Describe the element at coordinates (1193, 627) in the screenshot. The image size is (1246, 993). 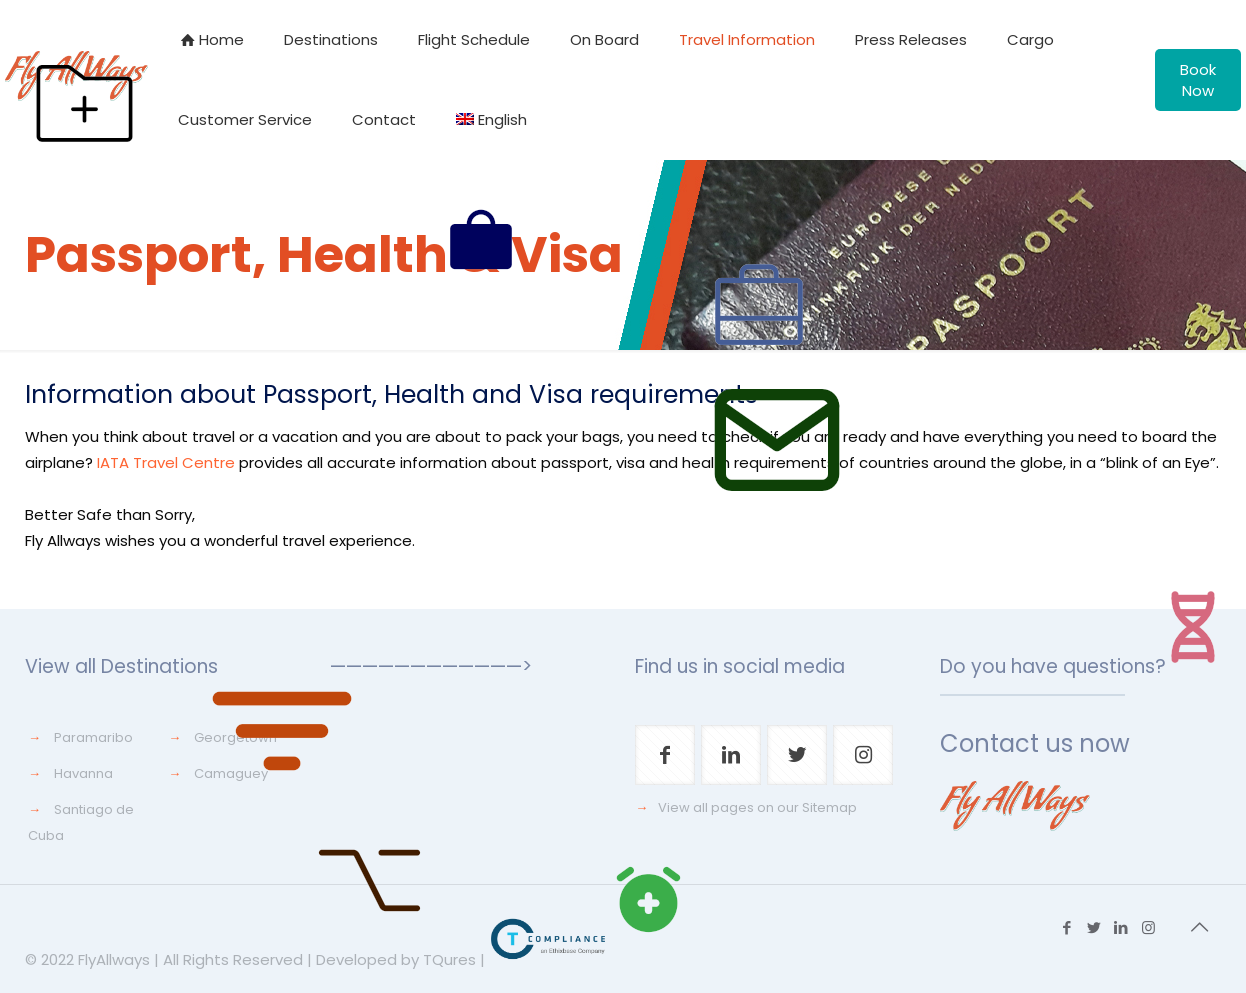
I see `view genetic or DNA information` at that location.